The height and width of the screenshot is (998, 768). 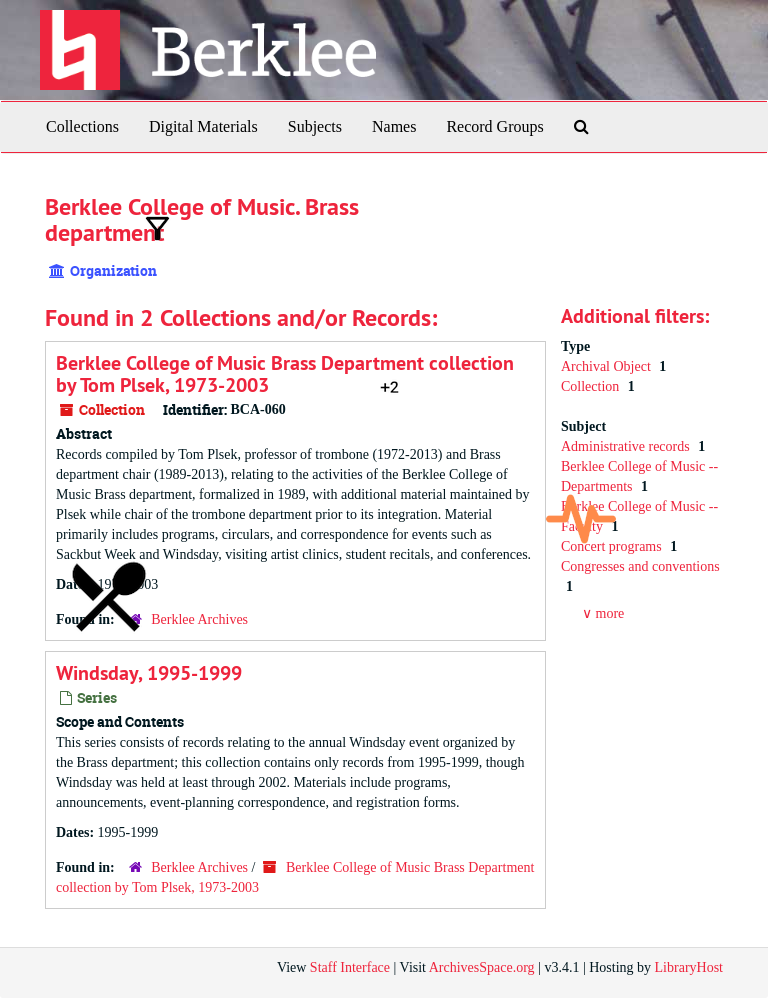 I want to click on view health or fitness activity, so click(x=581, y=519).